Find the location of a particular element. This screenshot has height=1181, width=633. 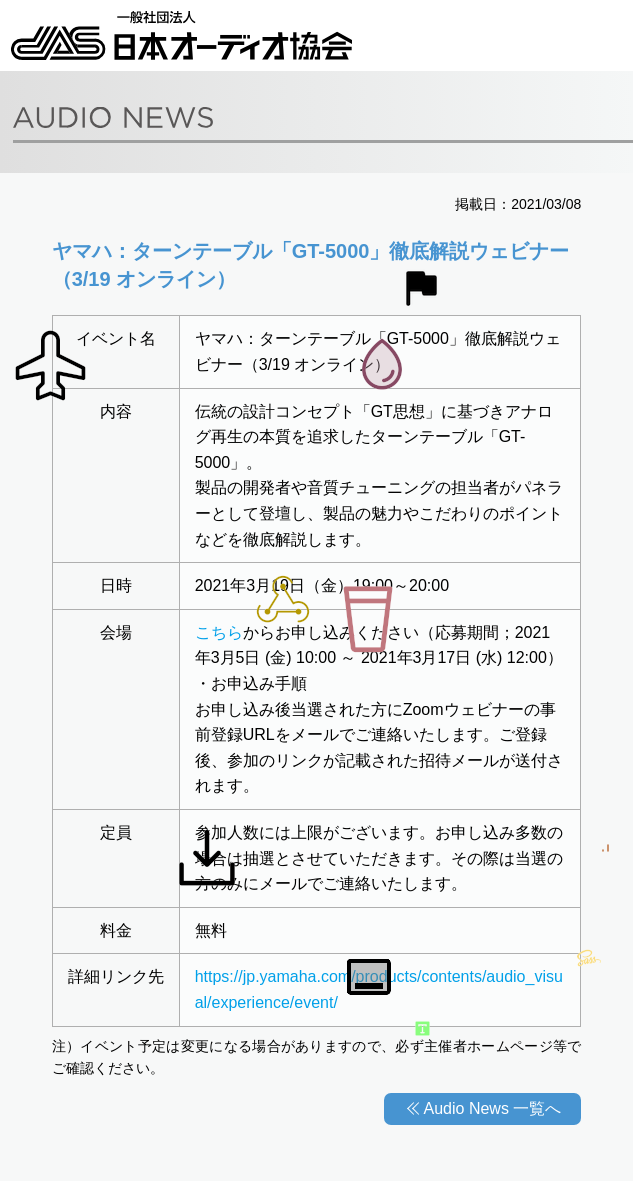

sass stylesheet preprocessor logo is located at coordinates (589, 958).